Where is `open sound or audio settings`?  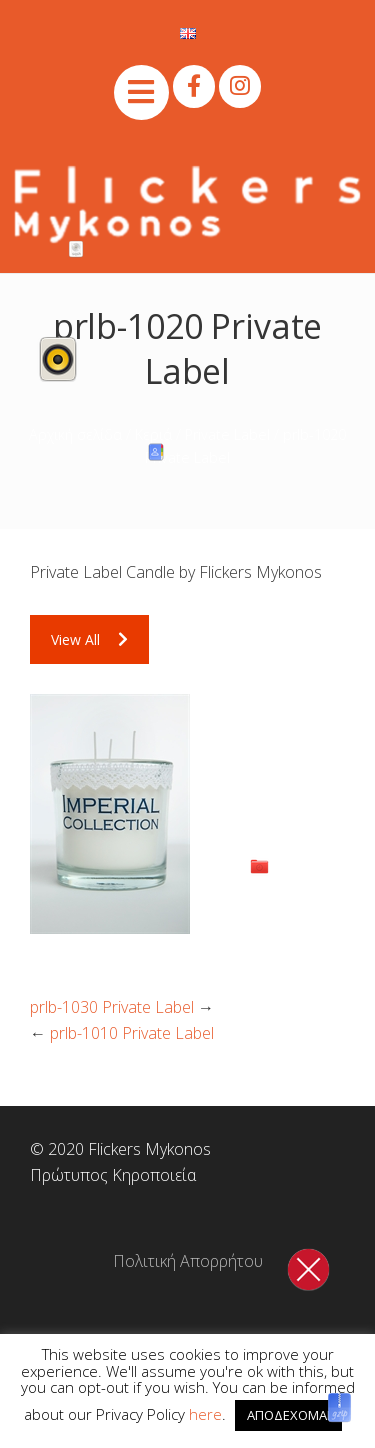 open sound or audio settings is located at coordinates (58, 359).